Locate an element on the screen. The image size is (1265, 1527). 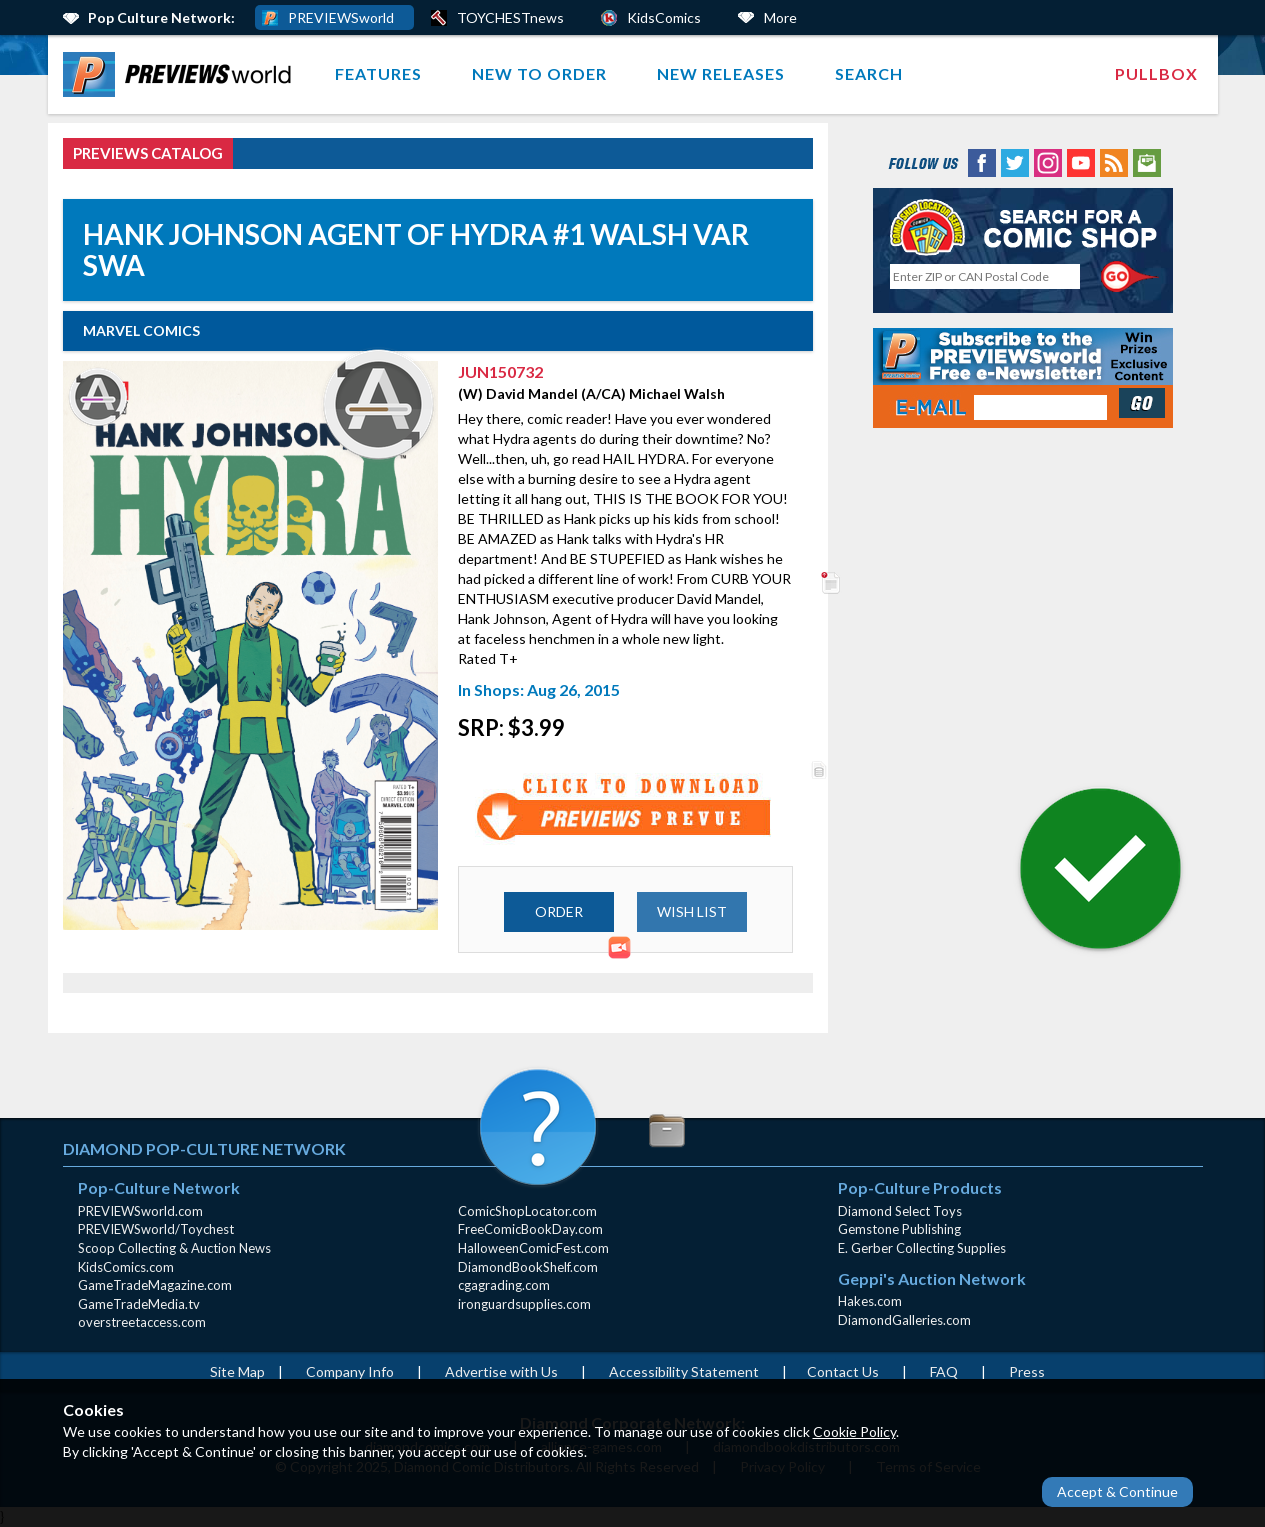
open a database file is located at coordinates (819, 770).